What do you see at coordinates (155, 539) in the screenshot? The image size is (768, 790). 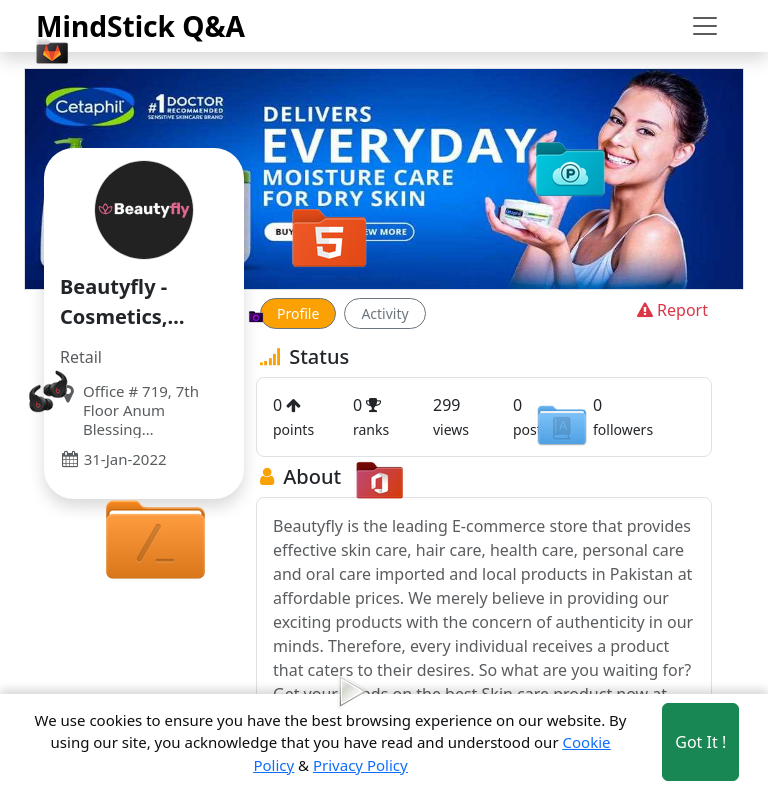 I see `access the root directory` at bounding box center [155, 539].